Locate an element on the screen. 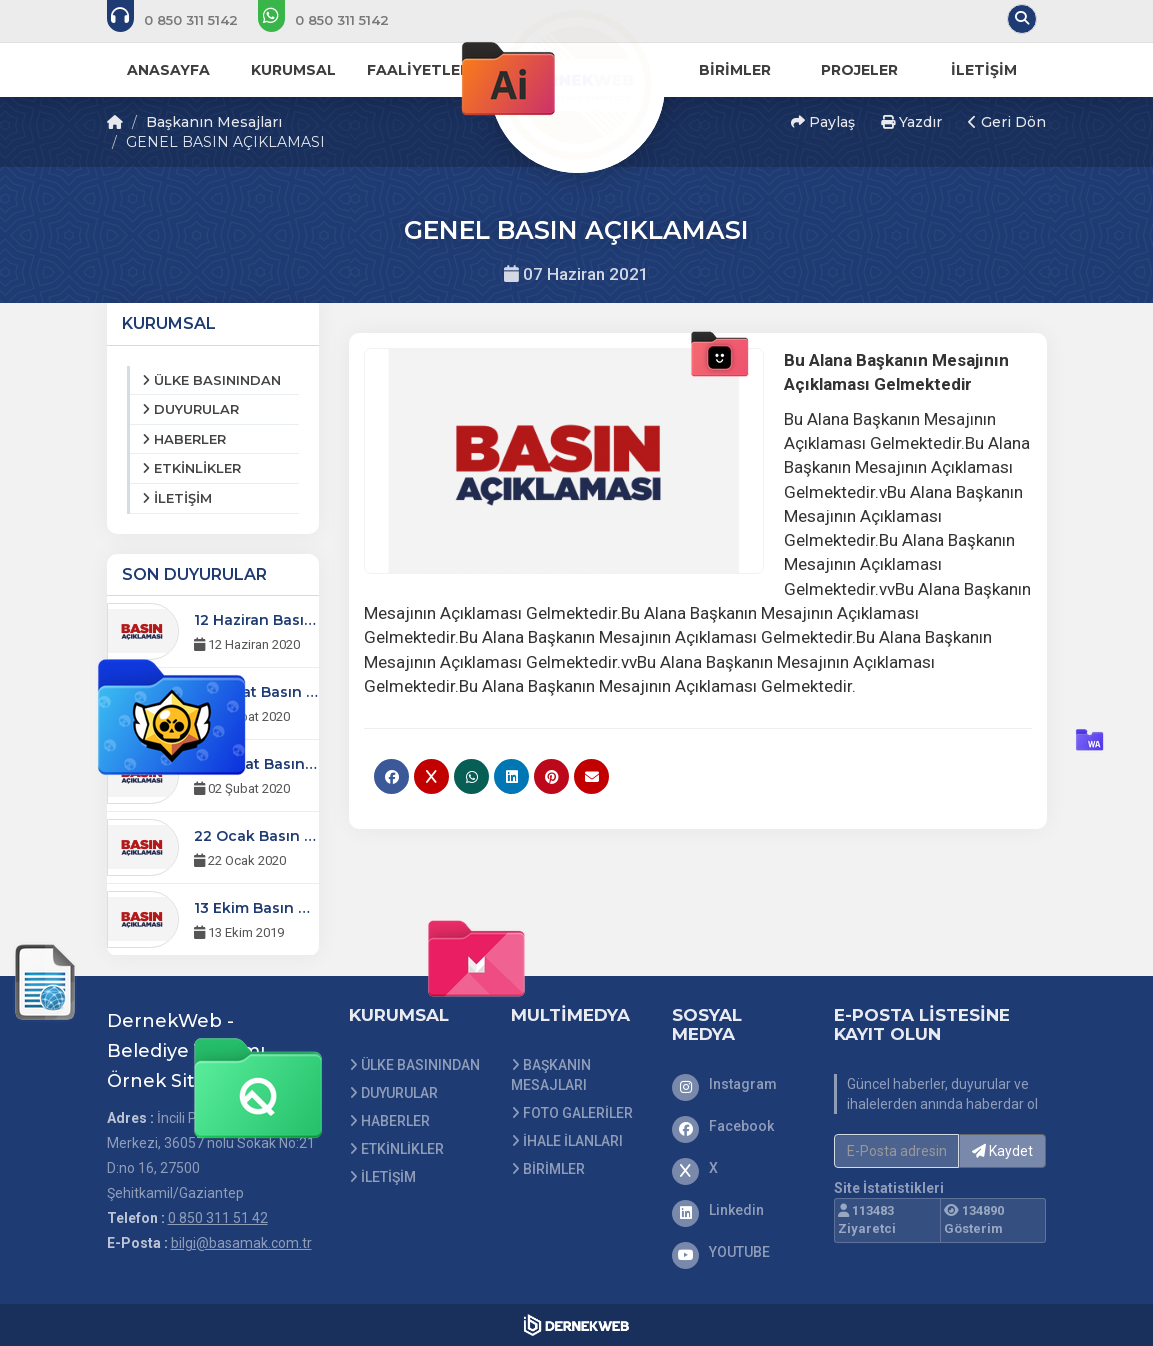 This screenshot has height=1346, width=1153. open android 10 system folder is located at coordinates (257, 1091).